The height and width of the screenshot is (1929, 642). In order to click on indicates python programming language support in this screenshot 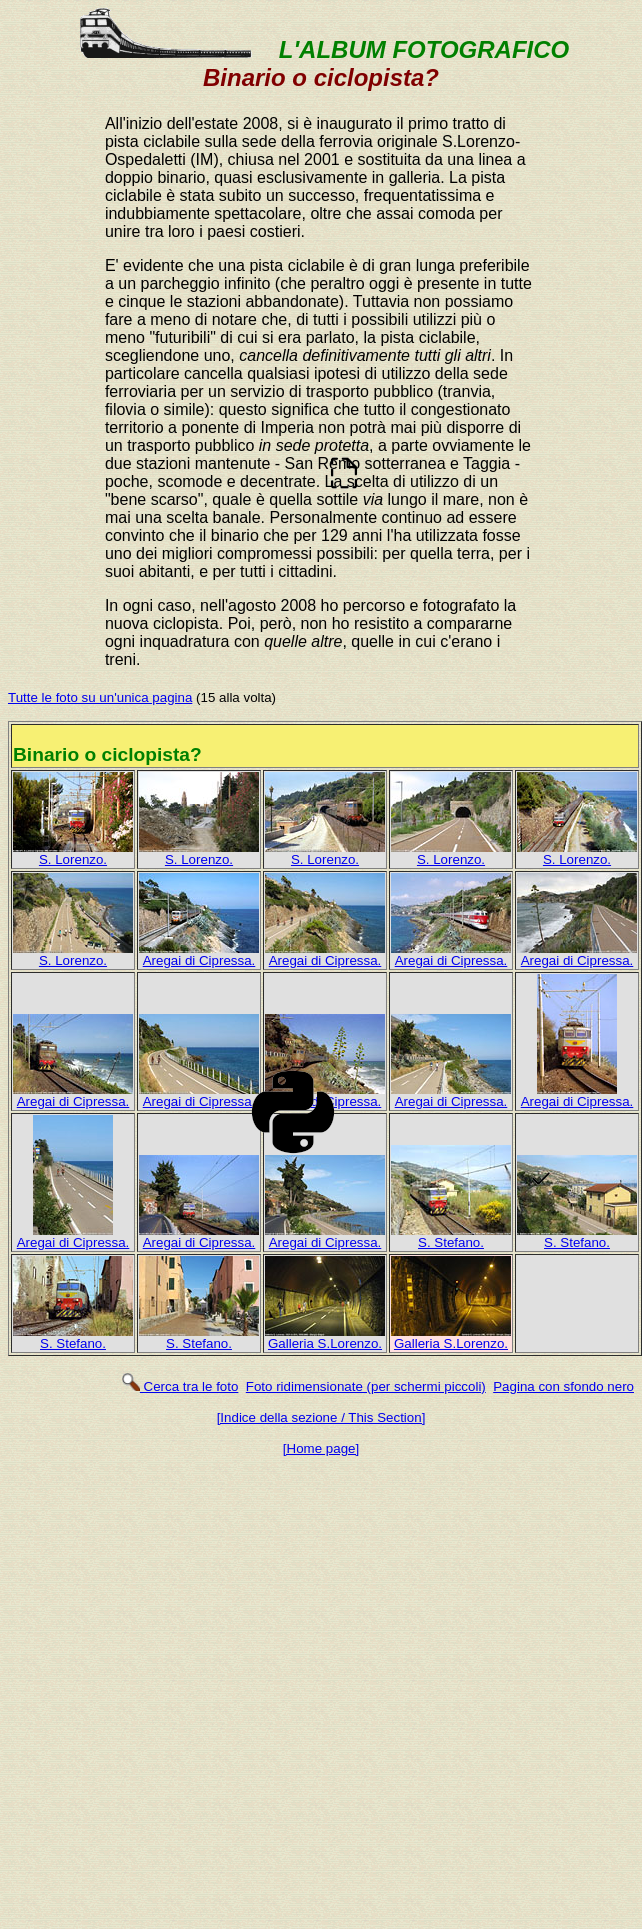, I will do `click(293, 1112)`.